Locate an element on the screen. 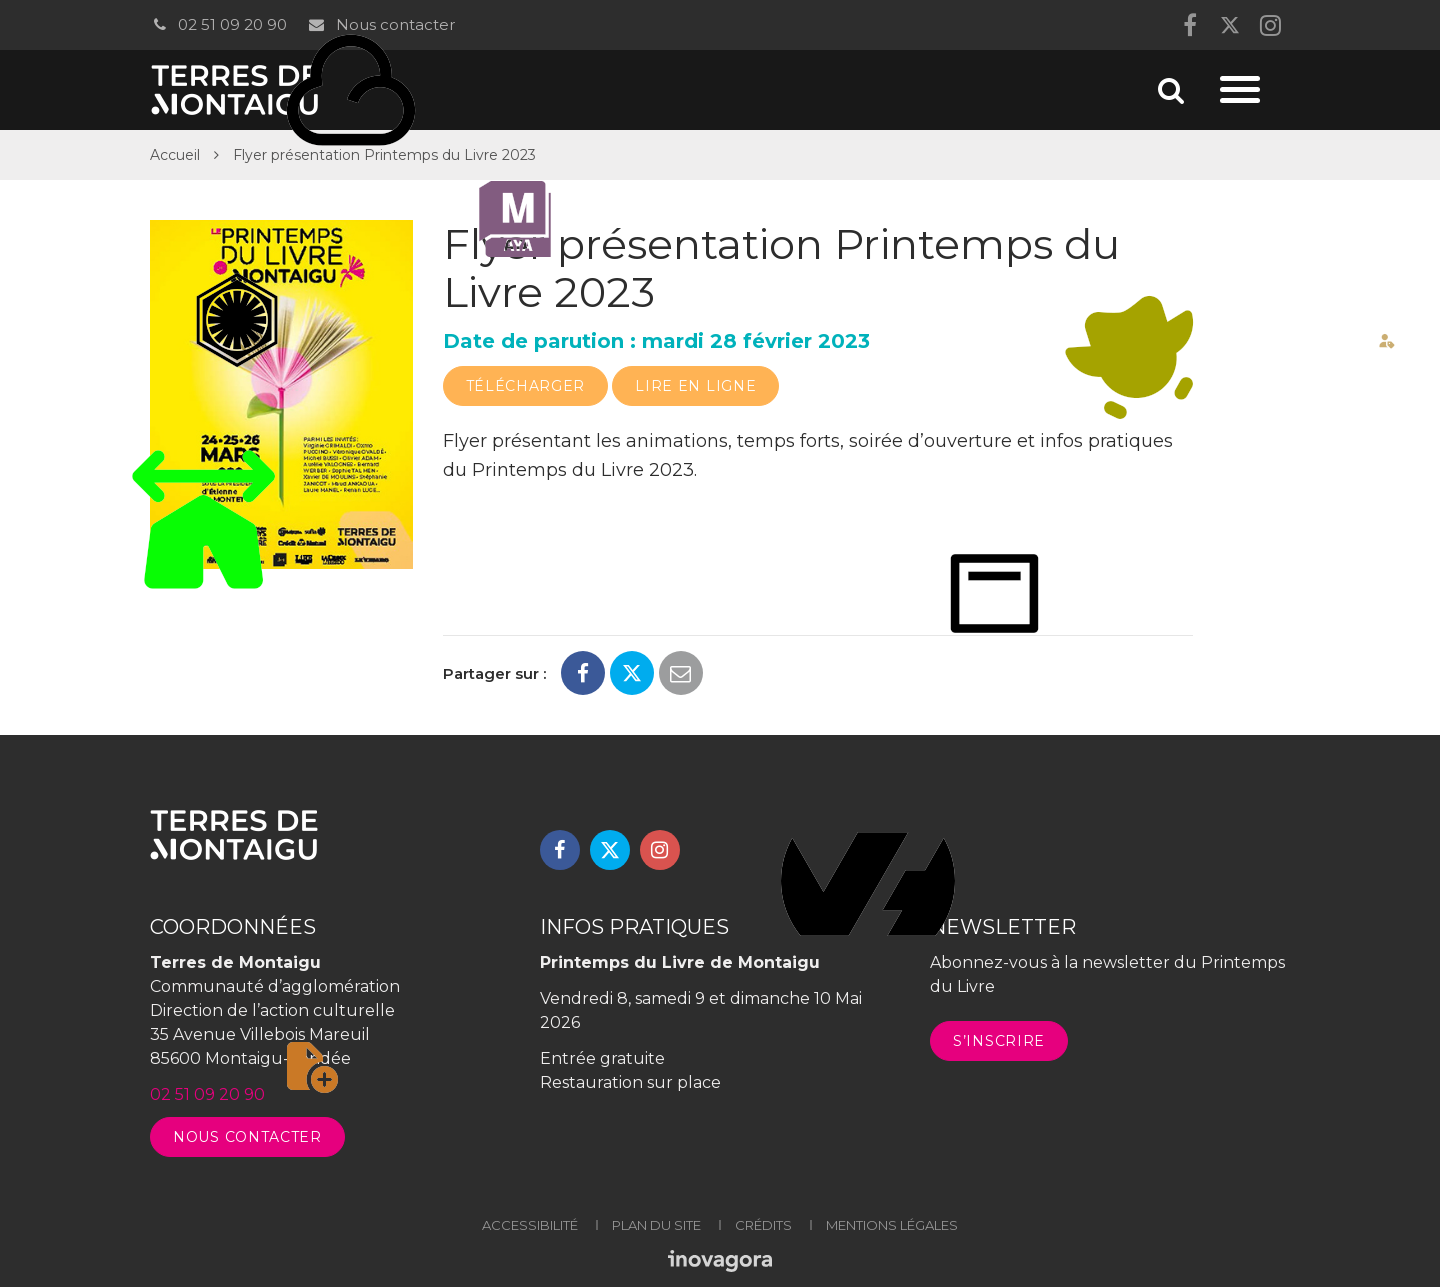 The image size is (1440, 1287). cloud storage or sync status is located at coordinates (351, 93).